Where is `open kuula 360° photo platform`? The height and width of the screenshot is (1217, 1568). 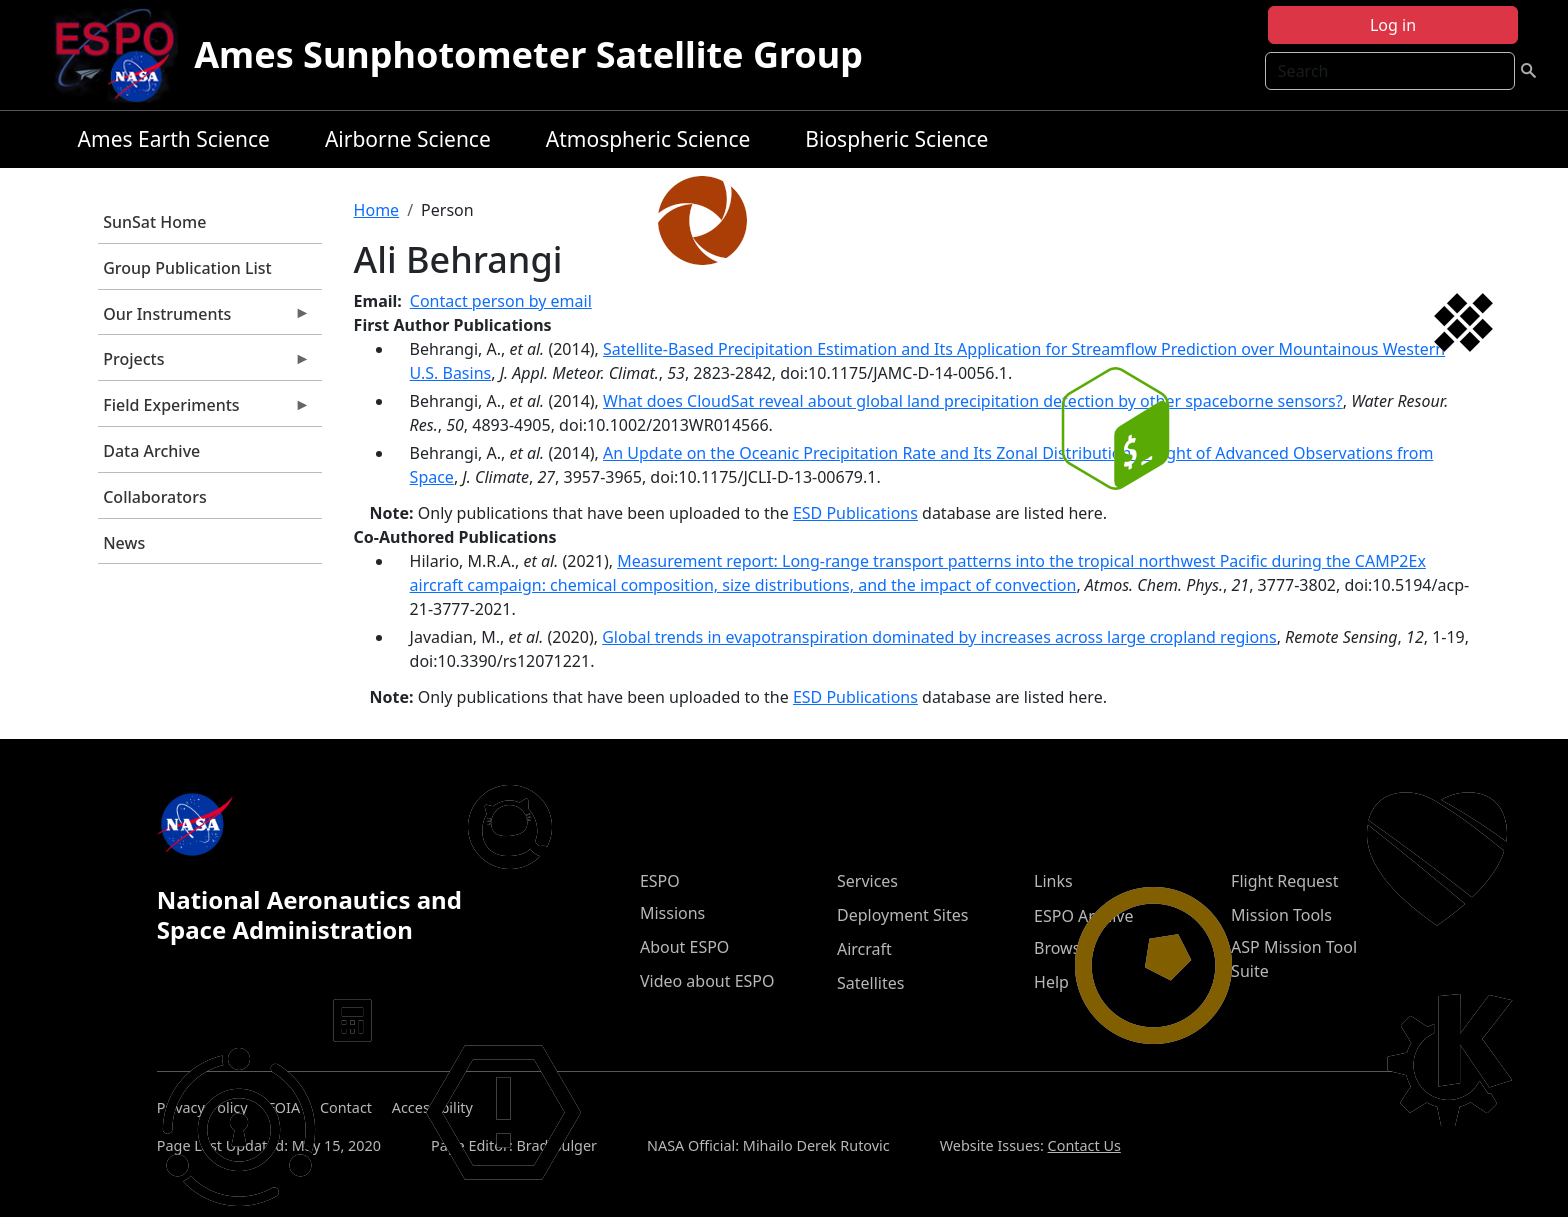
open kuula 360° photo platform is located at coordinates (1153, 965).